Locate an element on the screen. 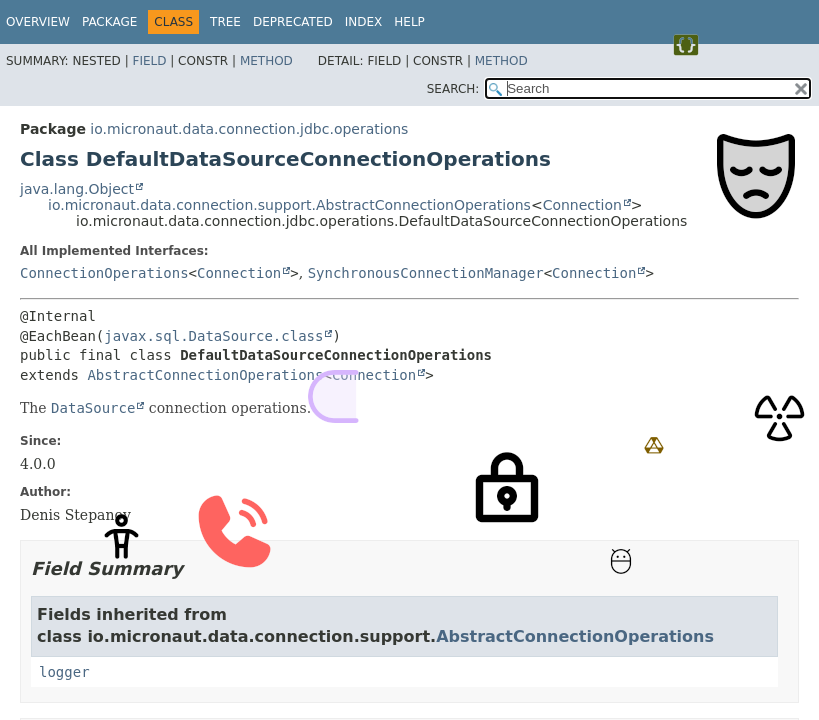 This screenshot has width=819, height=720. indicates a sad or negative mood/emotion is located at coordinates (756, 173).